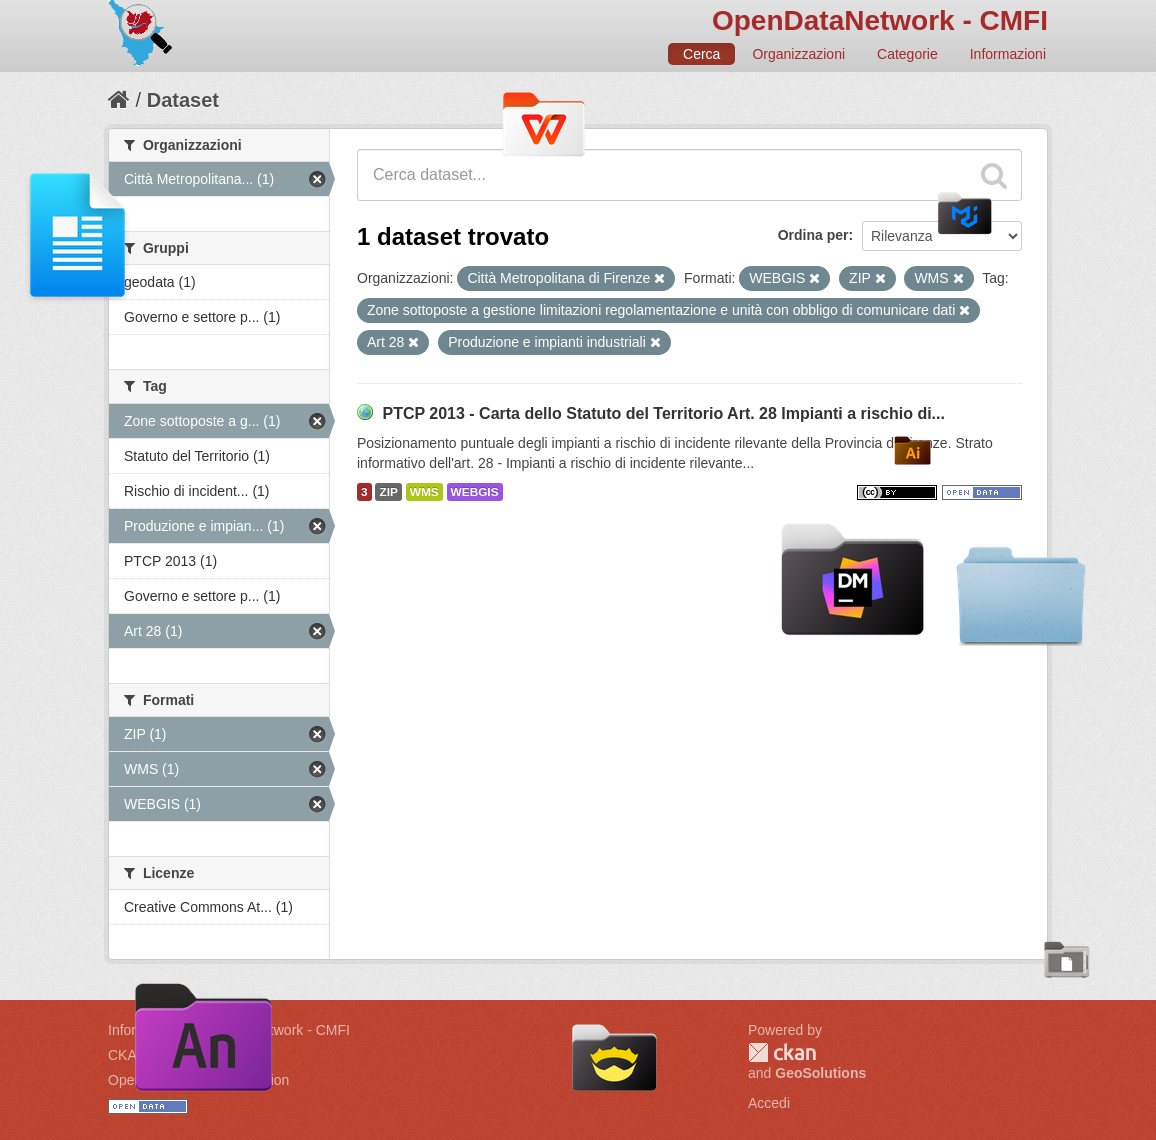 Image resolution: width=1156 pixels, height=1140 pixels. I want to click on open folder containing adobe illustrator files, so click(912, 451).